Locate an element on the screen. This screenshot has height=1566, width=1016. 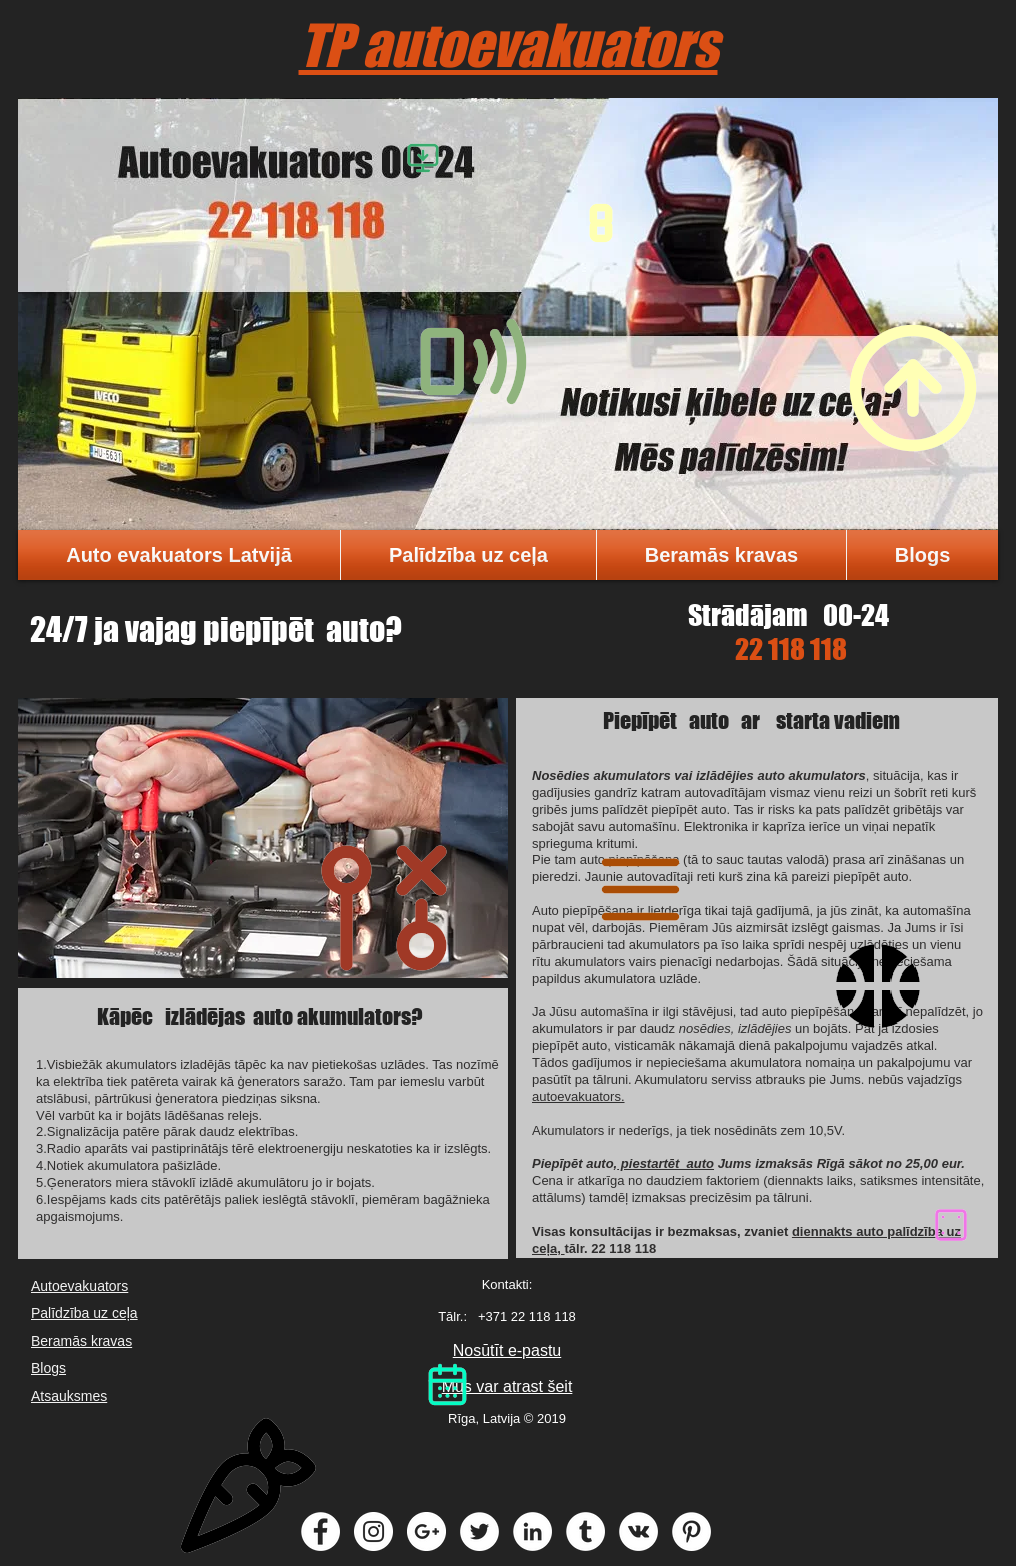
download to computer is located at coordinates (423, 158).